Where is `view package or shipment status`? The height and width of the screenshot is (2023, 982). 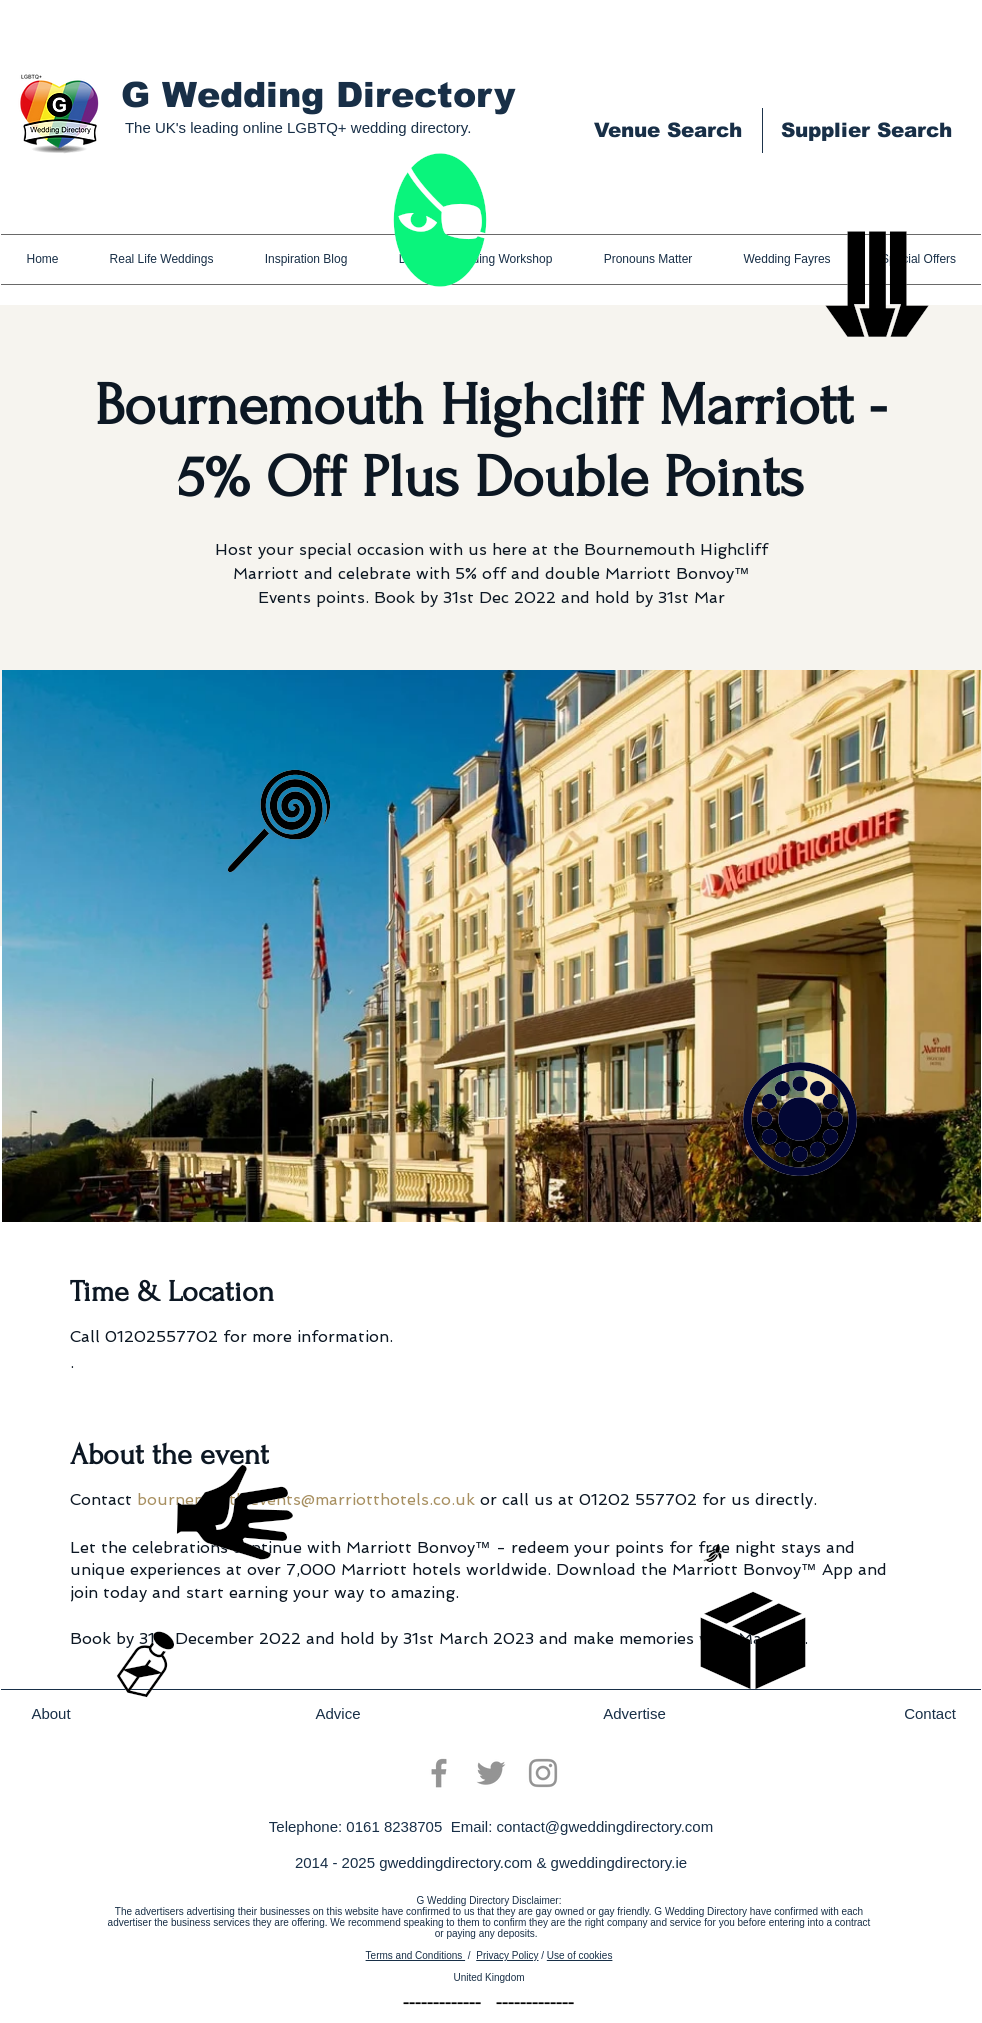
view package or shipment status is located at coordinates (753, 1641).